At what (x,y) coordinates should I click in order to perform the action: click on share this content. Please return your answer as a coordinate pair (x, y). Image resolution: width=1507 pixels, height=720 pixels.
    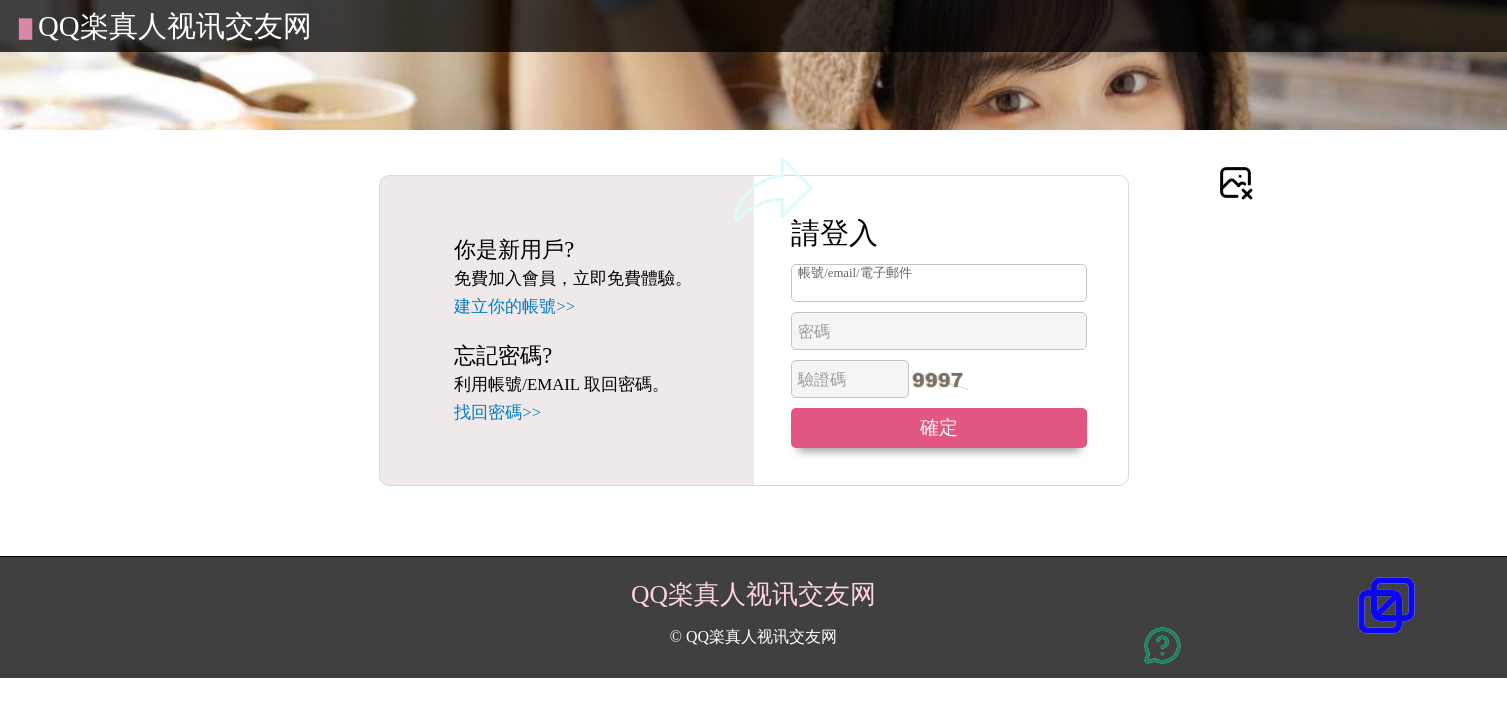
    Looking at the image, I should click on (773, 193).